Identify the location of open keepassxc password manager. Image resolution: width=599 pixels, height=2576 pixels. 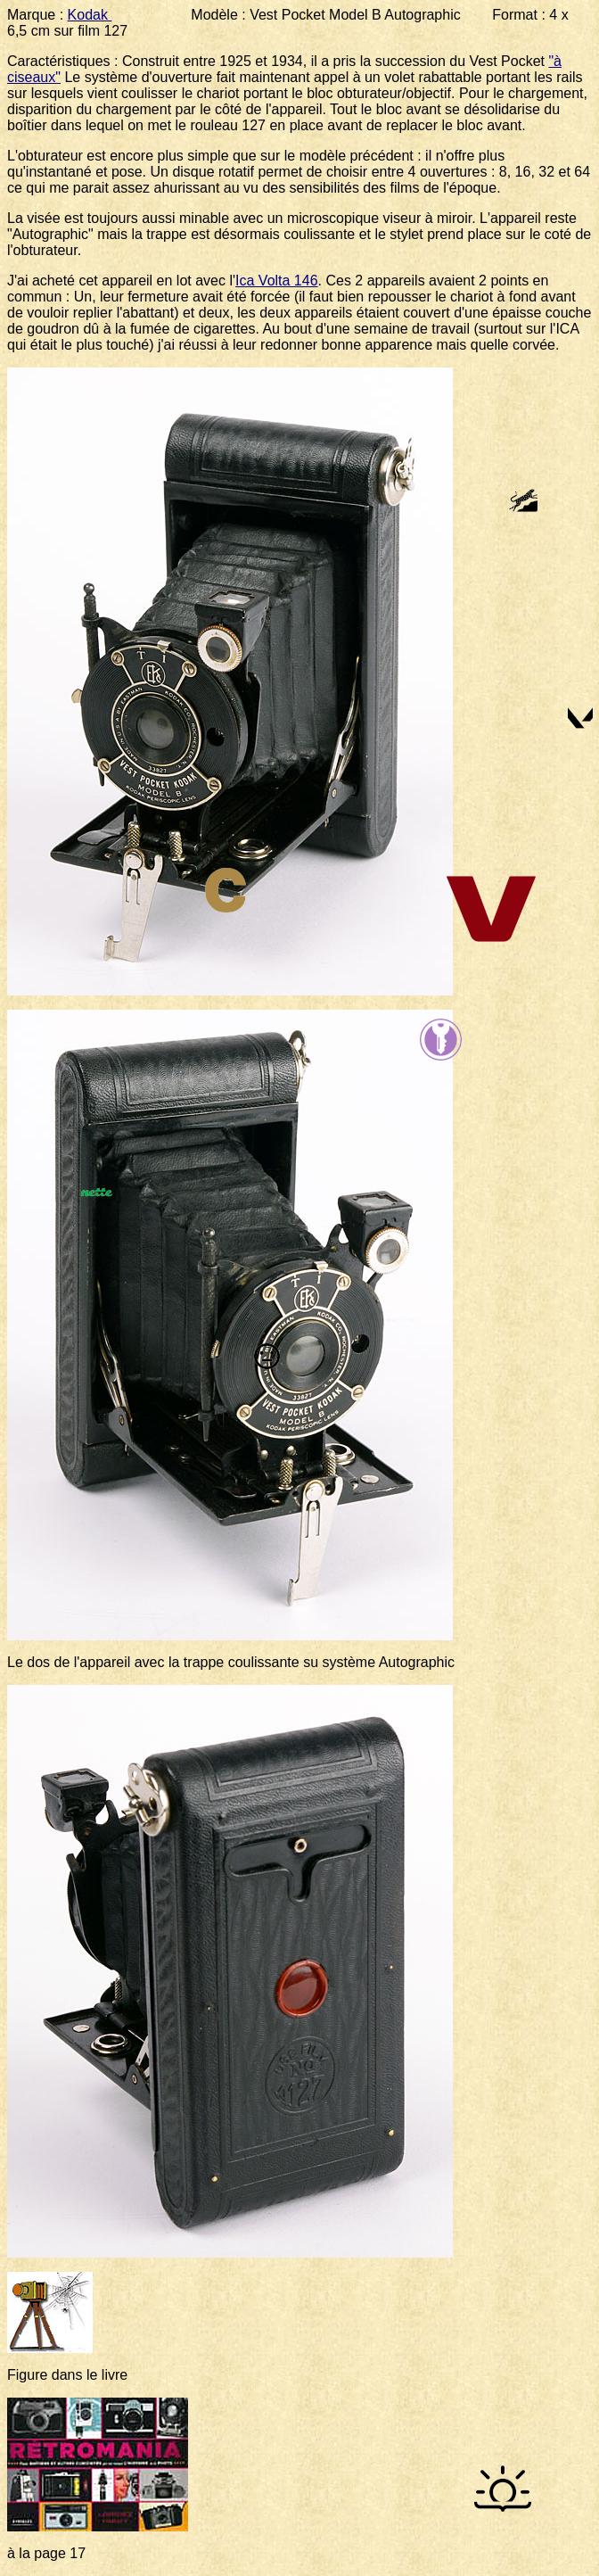
(440, 1039).